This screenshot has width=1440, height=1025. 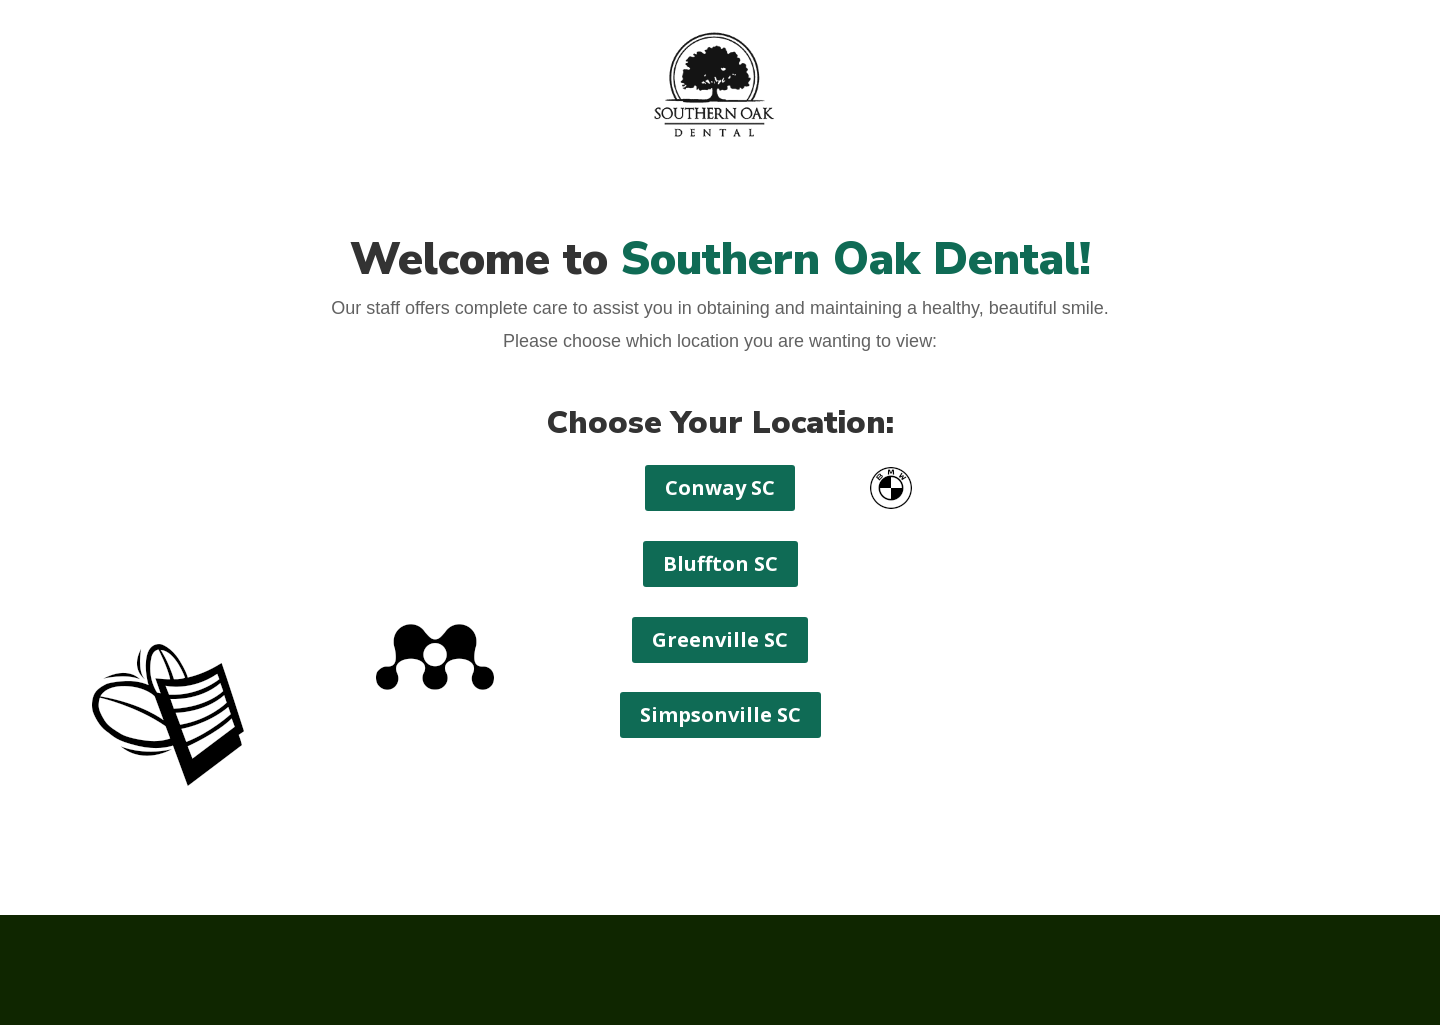 What do you see at coordinates (168, 715) in the screenshot?
I see `taxbuzz company logo` at bounding box center [168, 715].